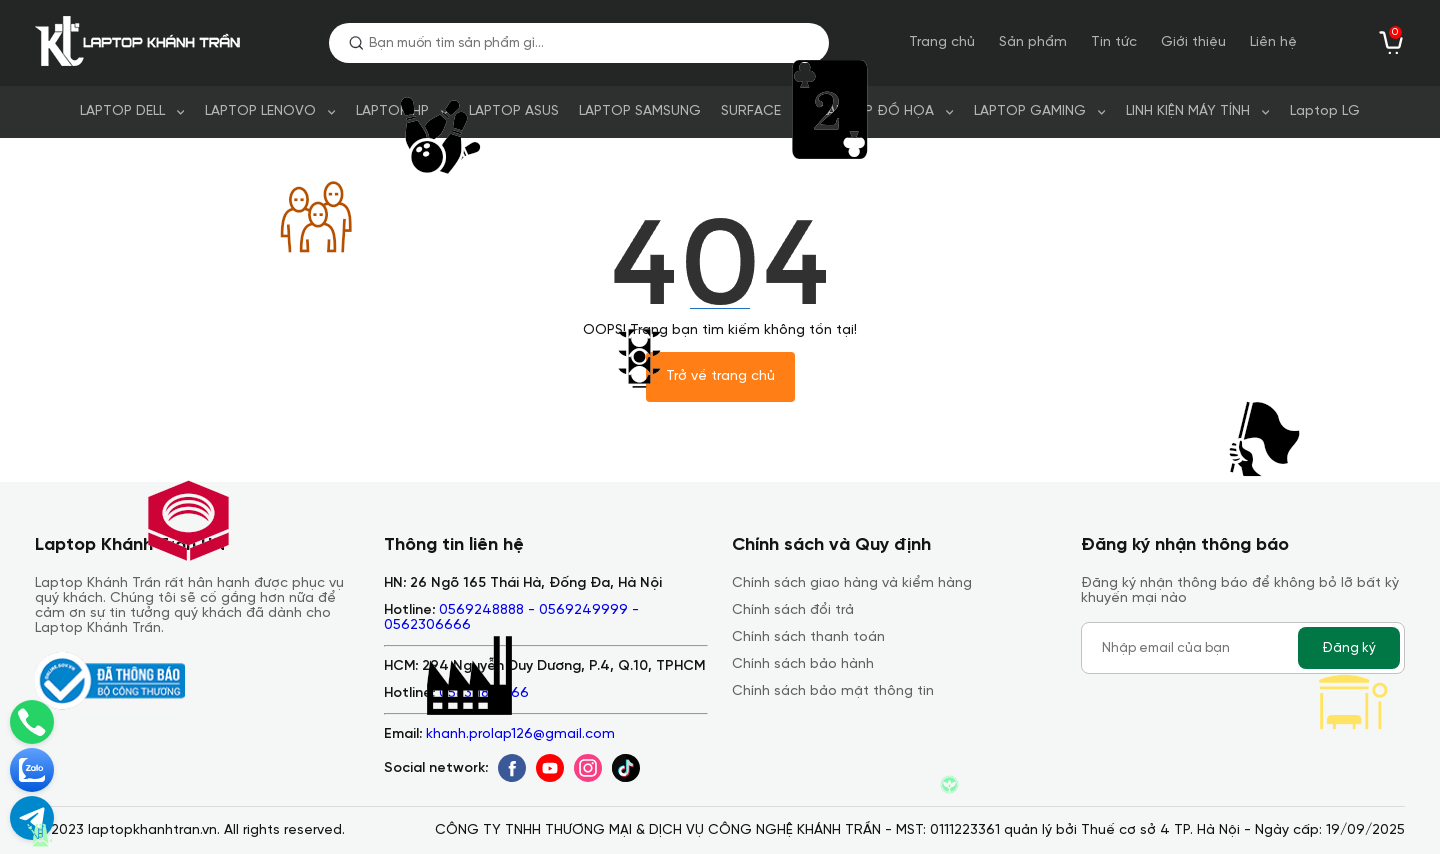 Image resolution: width=1440 pixels, height=854 pixels. Describe the element at coordinates (1264, 438) in the screenshot. I see `declare a truce or ceasefire in game` at that location.